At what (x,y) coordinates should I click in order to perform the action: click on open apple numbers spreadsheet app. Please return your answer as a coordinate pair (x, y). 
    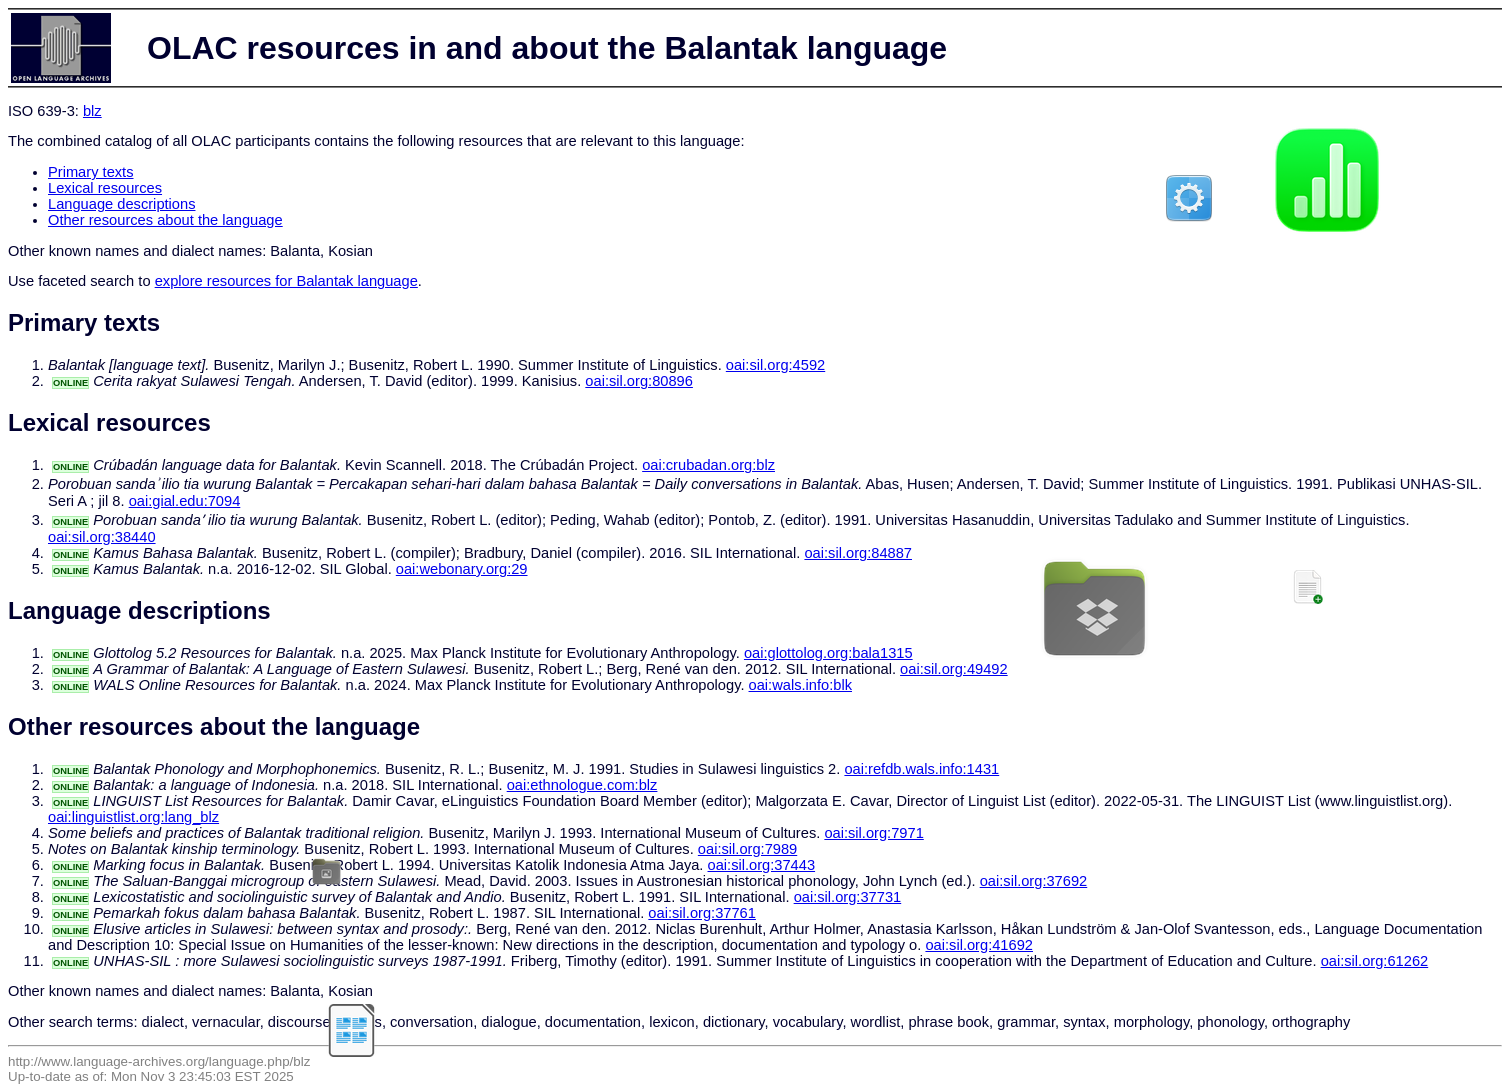
    Looking at the image, I should click on (1327, 180).